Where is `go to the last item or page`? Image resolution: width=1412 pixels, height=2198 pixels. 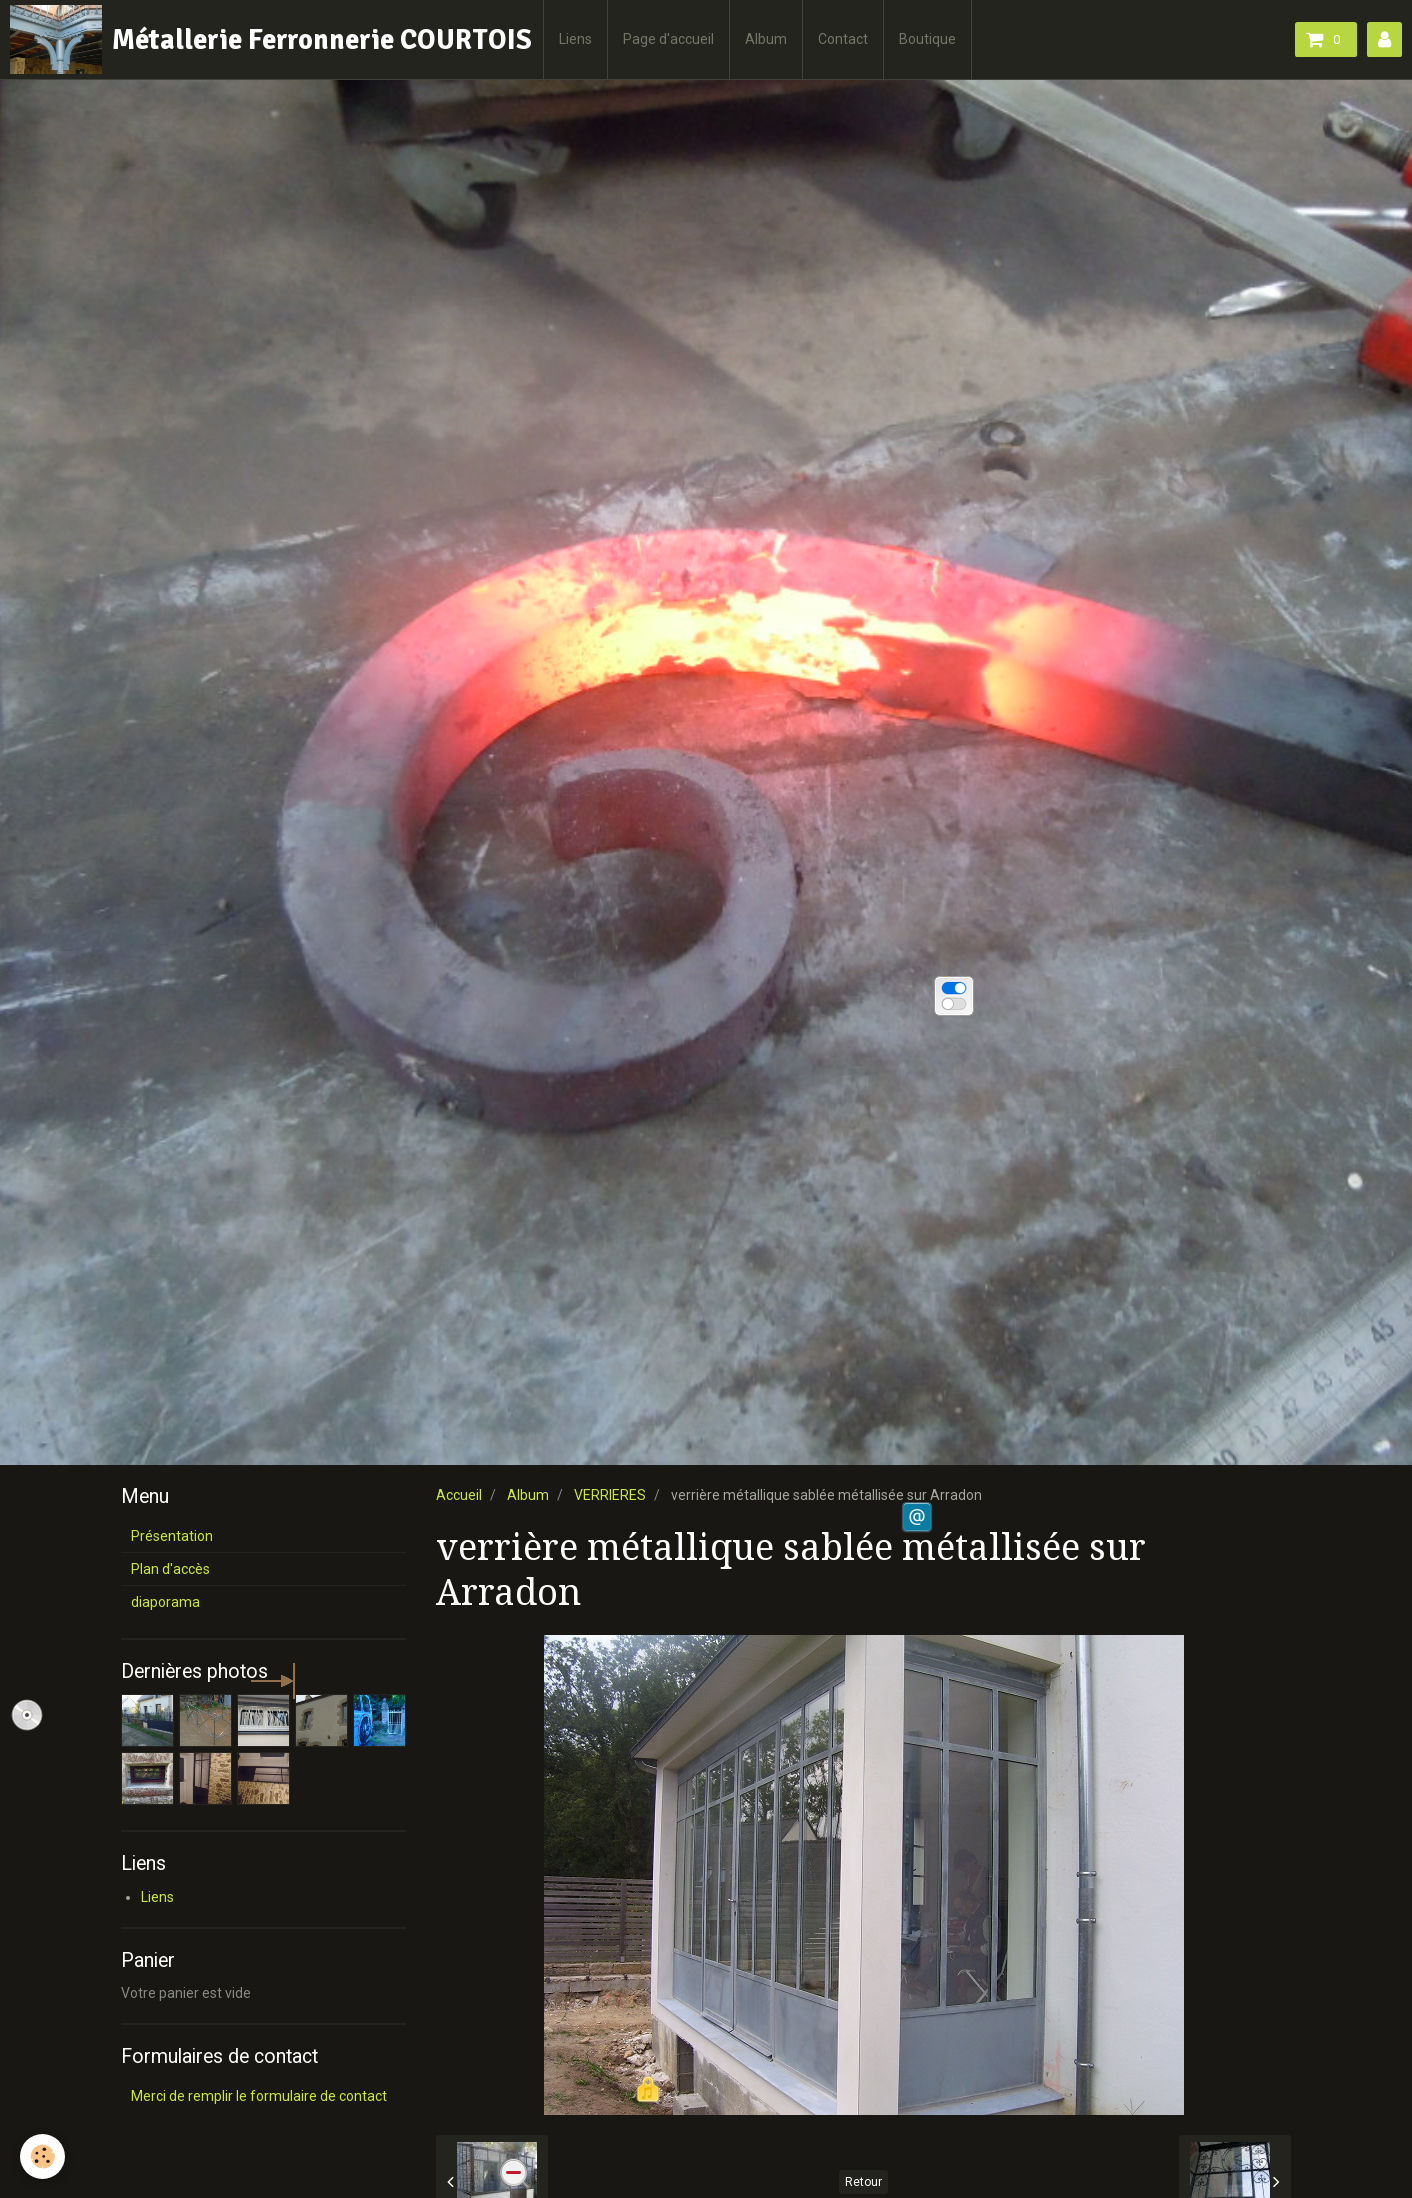 go to the last item or page is located at coordinates (273, 1681).